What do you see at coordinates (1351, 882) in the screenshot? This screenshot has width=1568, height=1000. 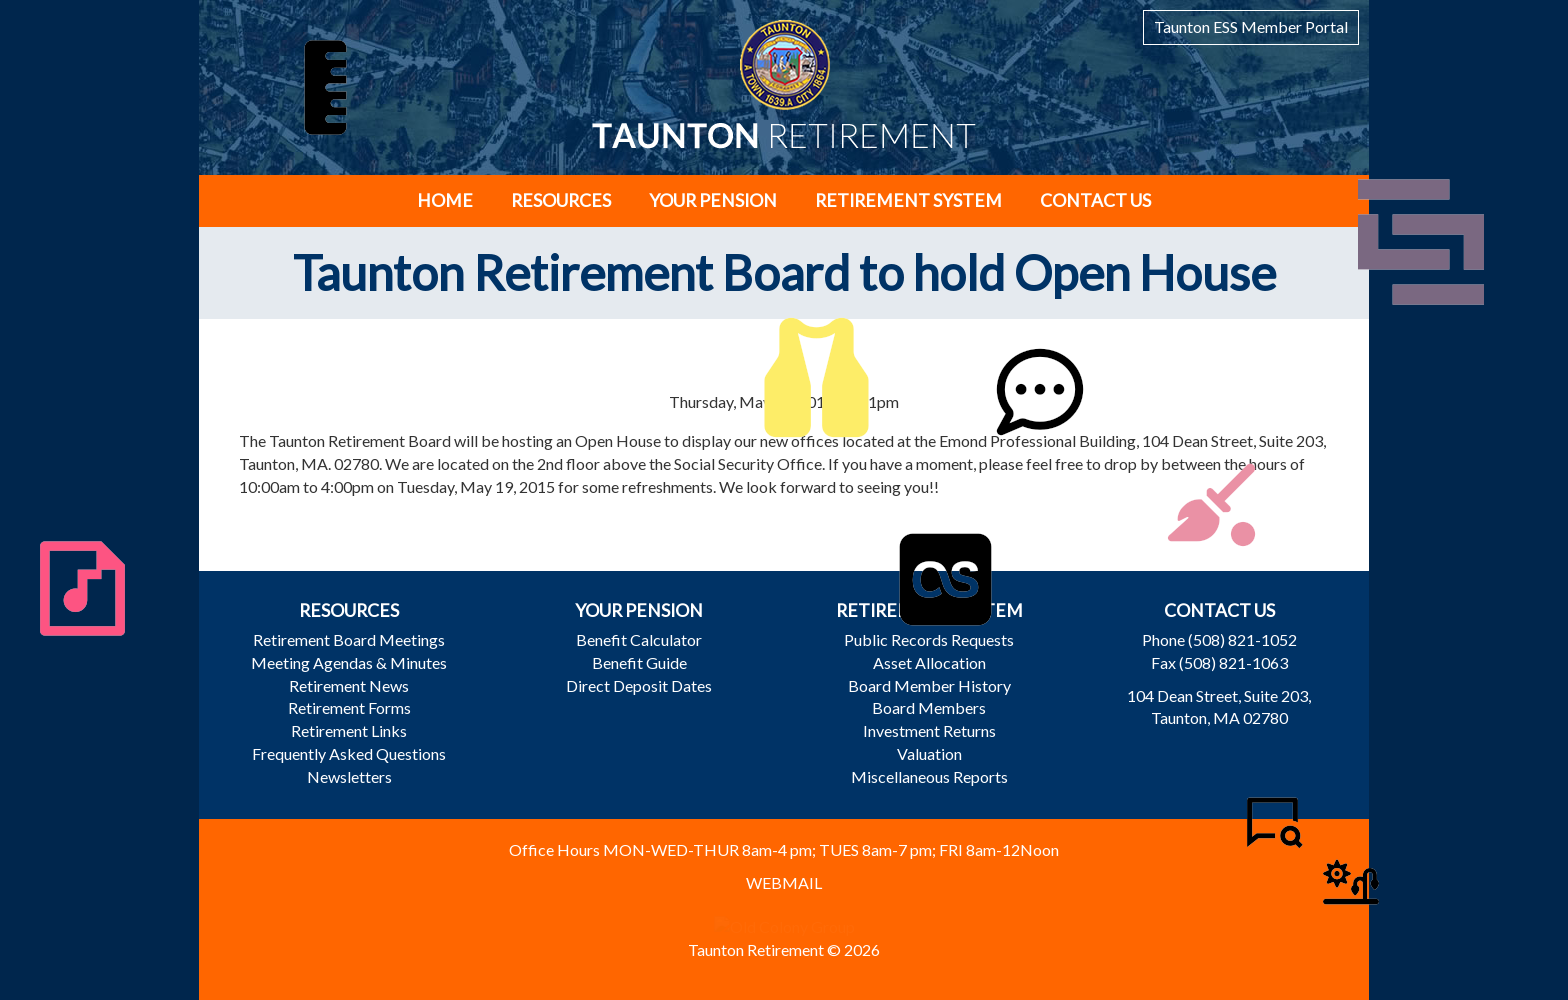 I see `indicates drought or dry weather conditions` at bounding box center [1351, 882].